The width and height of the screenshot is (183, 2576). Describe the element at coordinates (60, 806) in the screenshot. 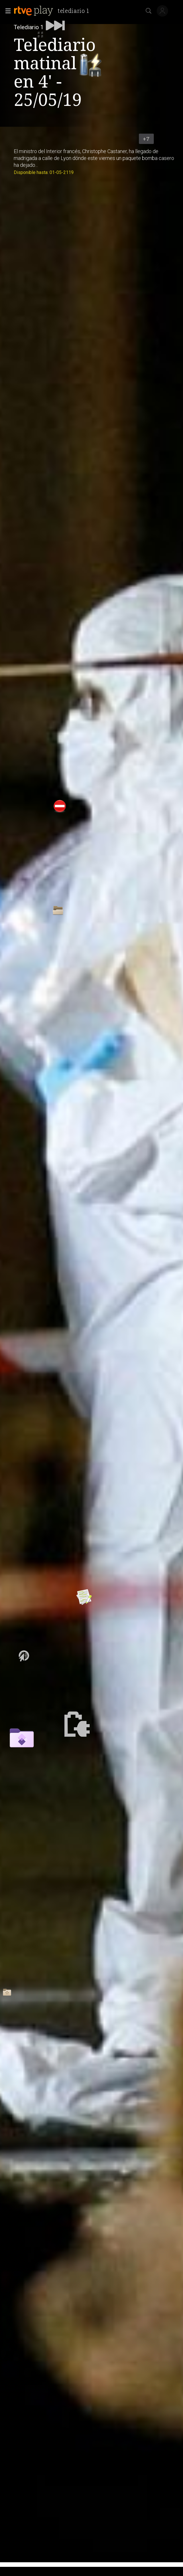

I see `indicates an error or critical issue has occurred` at that location.